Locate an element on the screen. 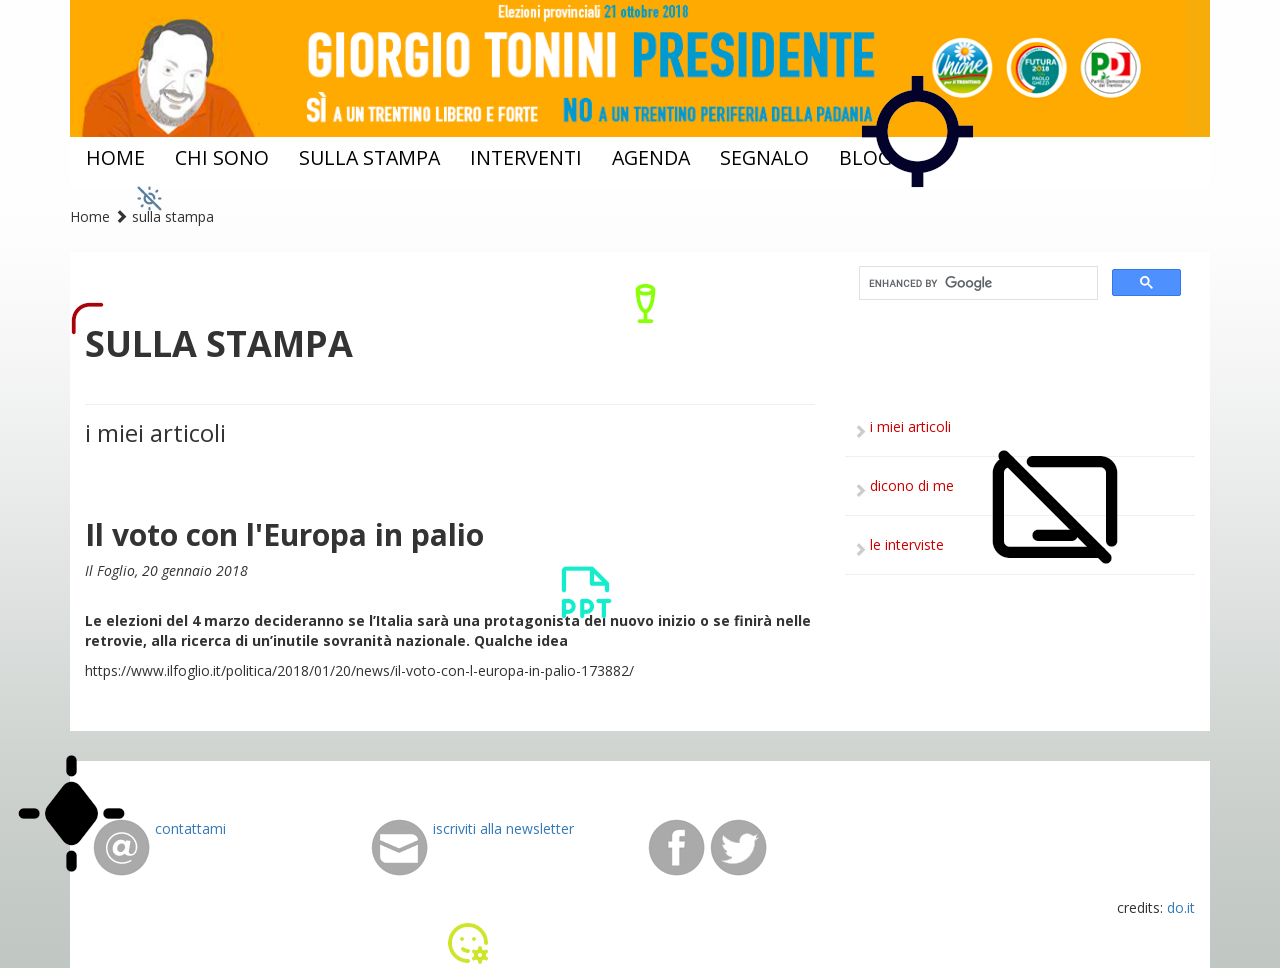  center-align keyframes on the timeline is located at coordinates (71, 813).